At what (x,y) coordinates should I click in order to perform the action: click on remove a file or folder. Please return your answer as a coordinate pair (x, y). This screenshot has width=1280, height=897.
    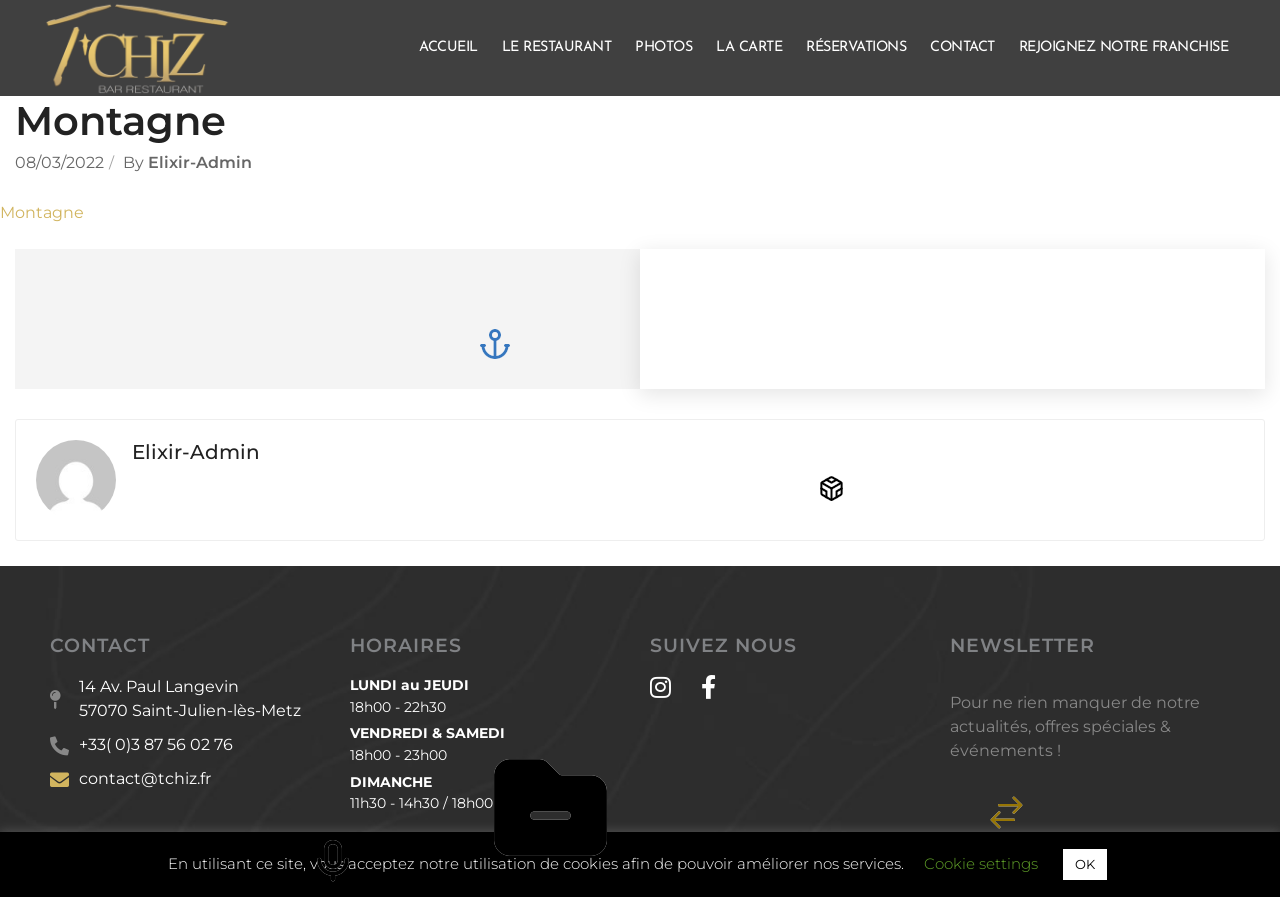
    Looking at the image, I should click on (550, 807).